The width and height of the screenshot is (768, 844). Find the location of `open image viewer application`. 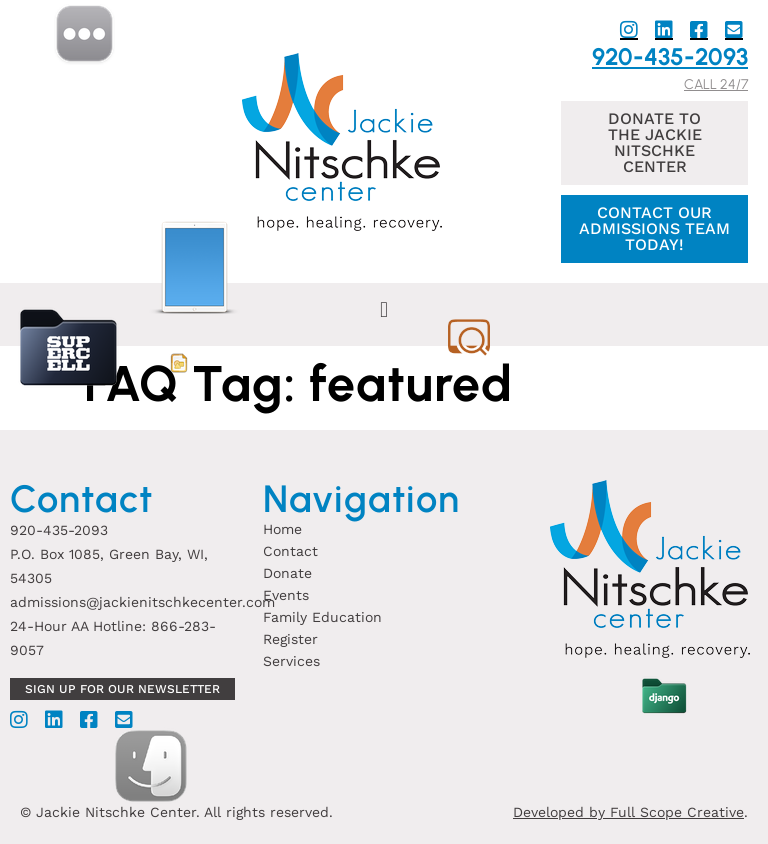

open image viewer application is located at coordinates (469, 335).